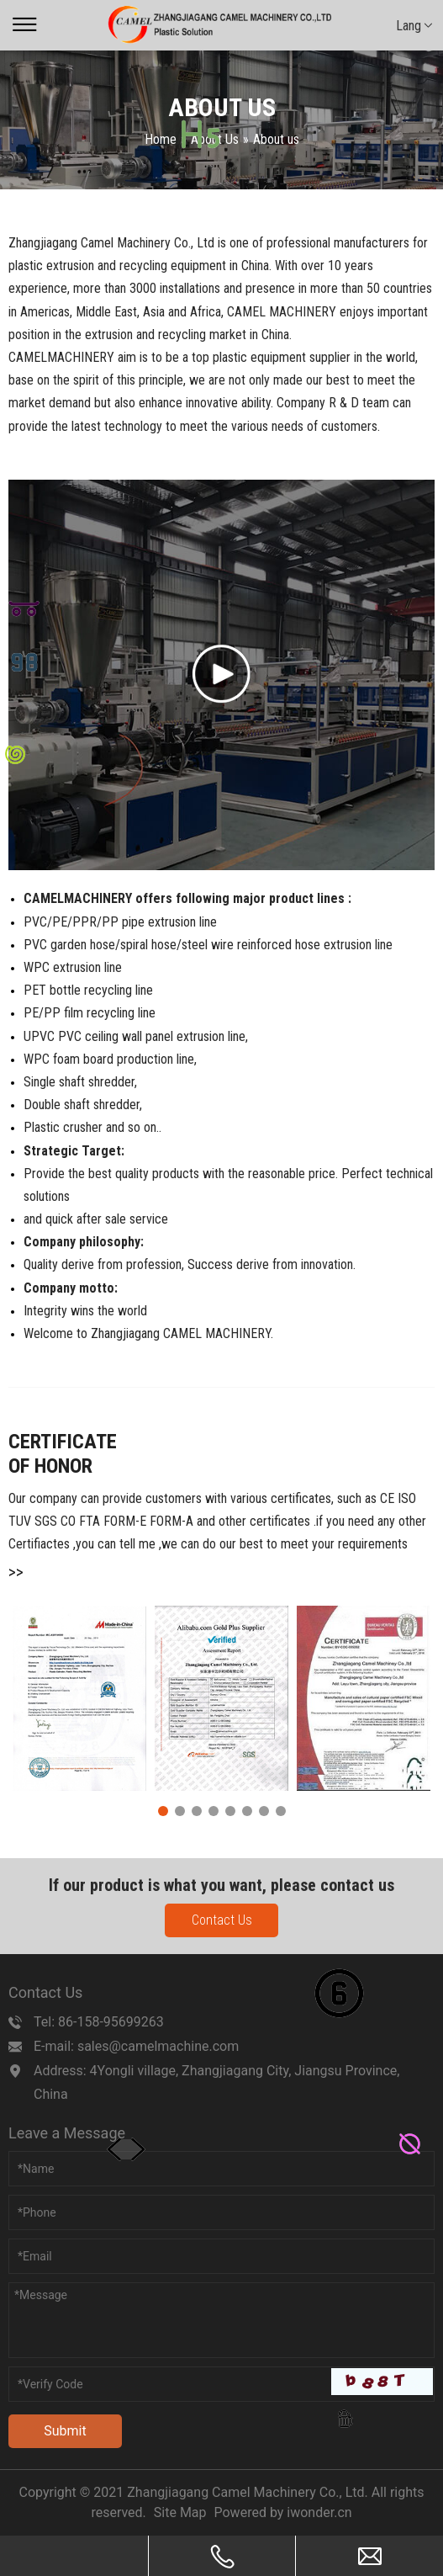 The height and width of the screenshot is (2576, 443). I want to click on indicates a disabled or unavailable feature, so click(409, 2143).